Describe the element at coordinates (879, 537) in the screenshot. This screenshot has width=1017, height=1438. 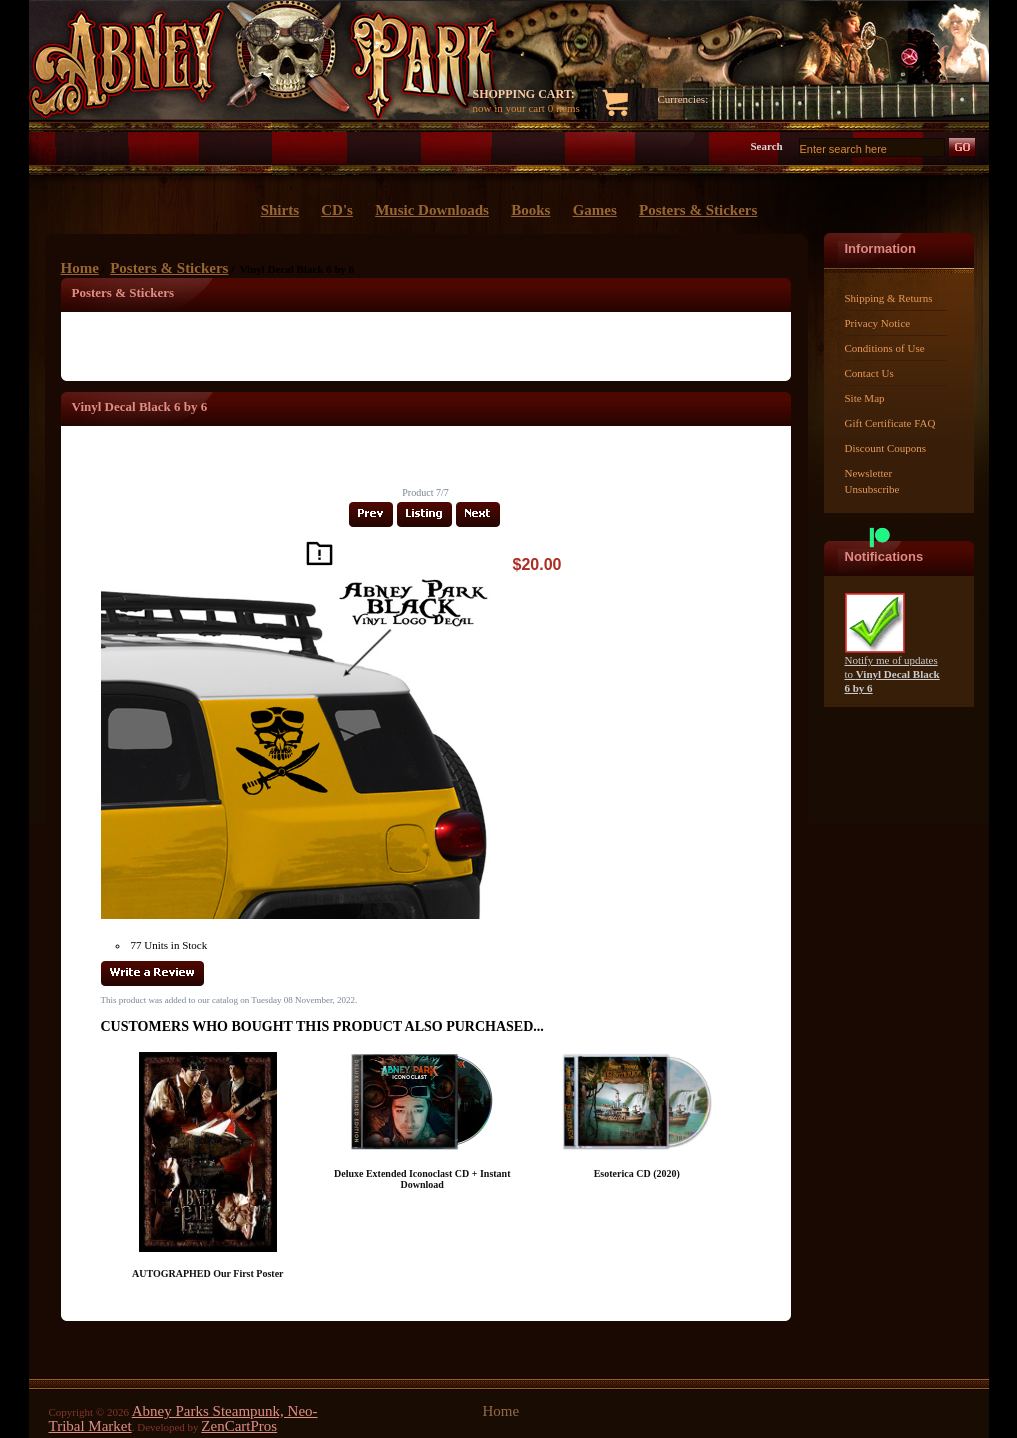
I see `link to patreon profile or page` at that location.